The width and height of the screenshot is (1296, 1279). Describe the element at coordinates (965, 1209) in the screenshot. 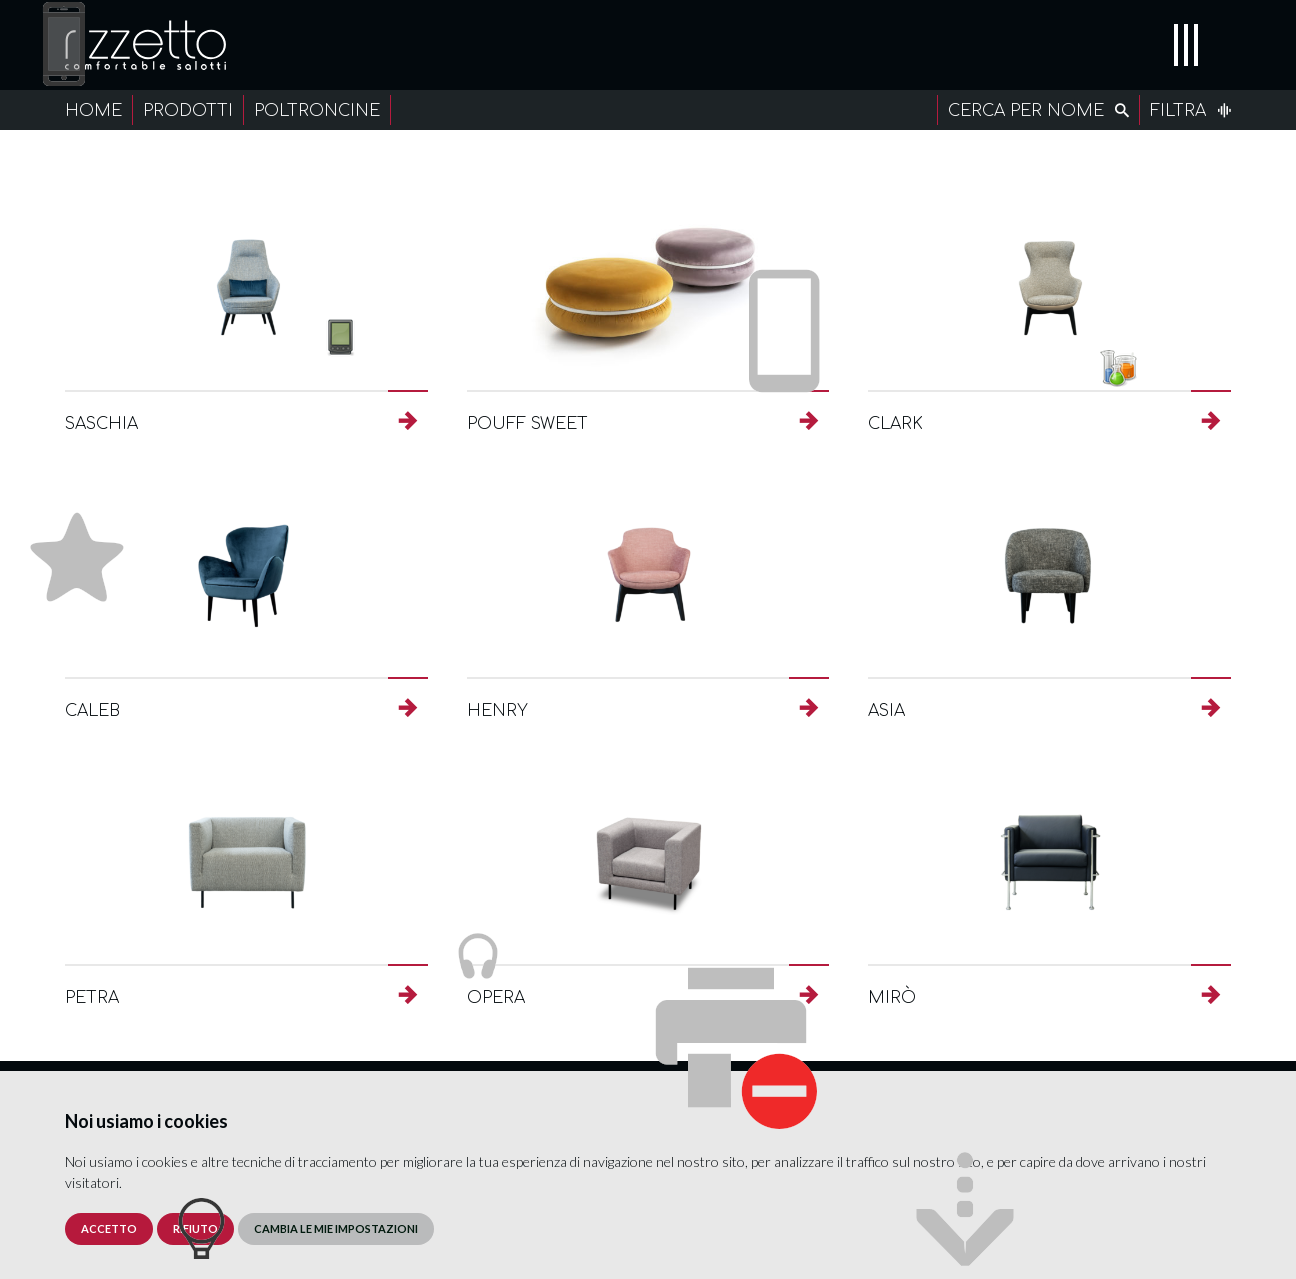

I see `open downloads folder` at that location.